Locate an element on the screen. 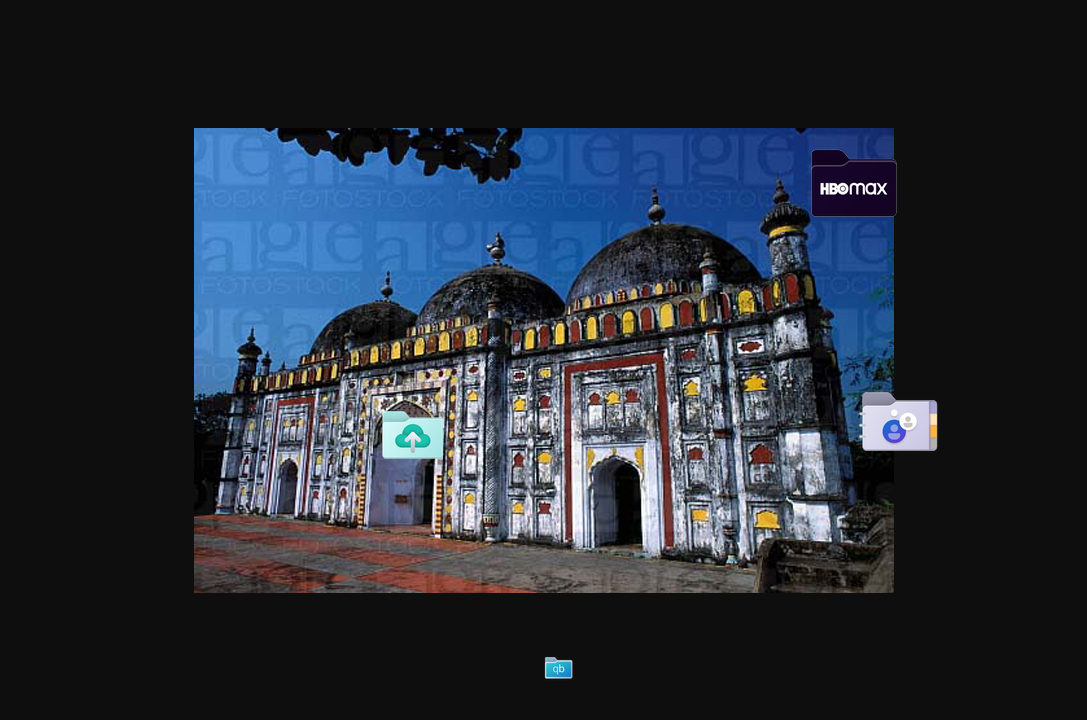 This screenshot has width=1087, height=720. open folder containing HBO Max content is located at coordinates (853, 185).